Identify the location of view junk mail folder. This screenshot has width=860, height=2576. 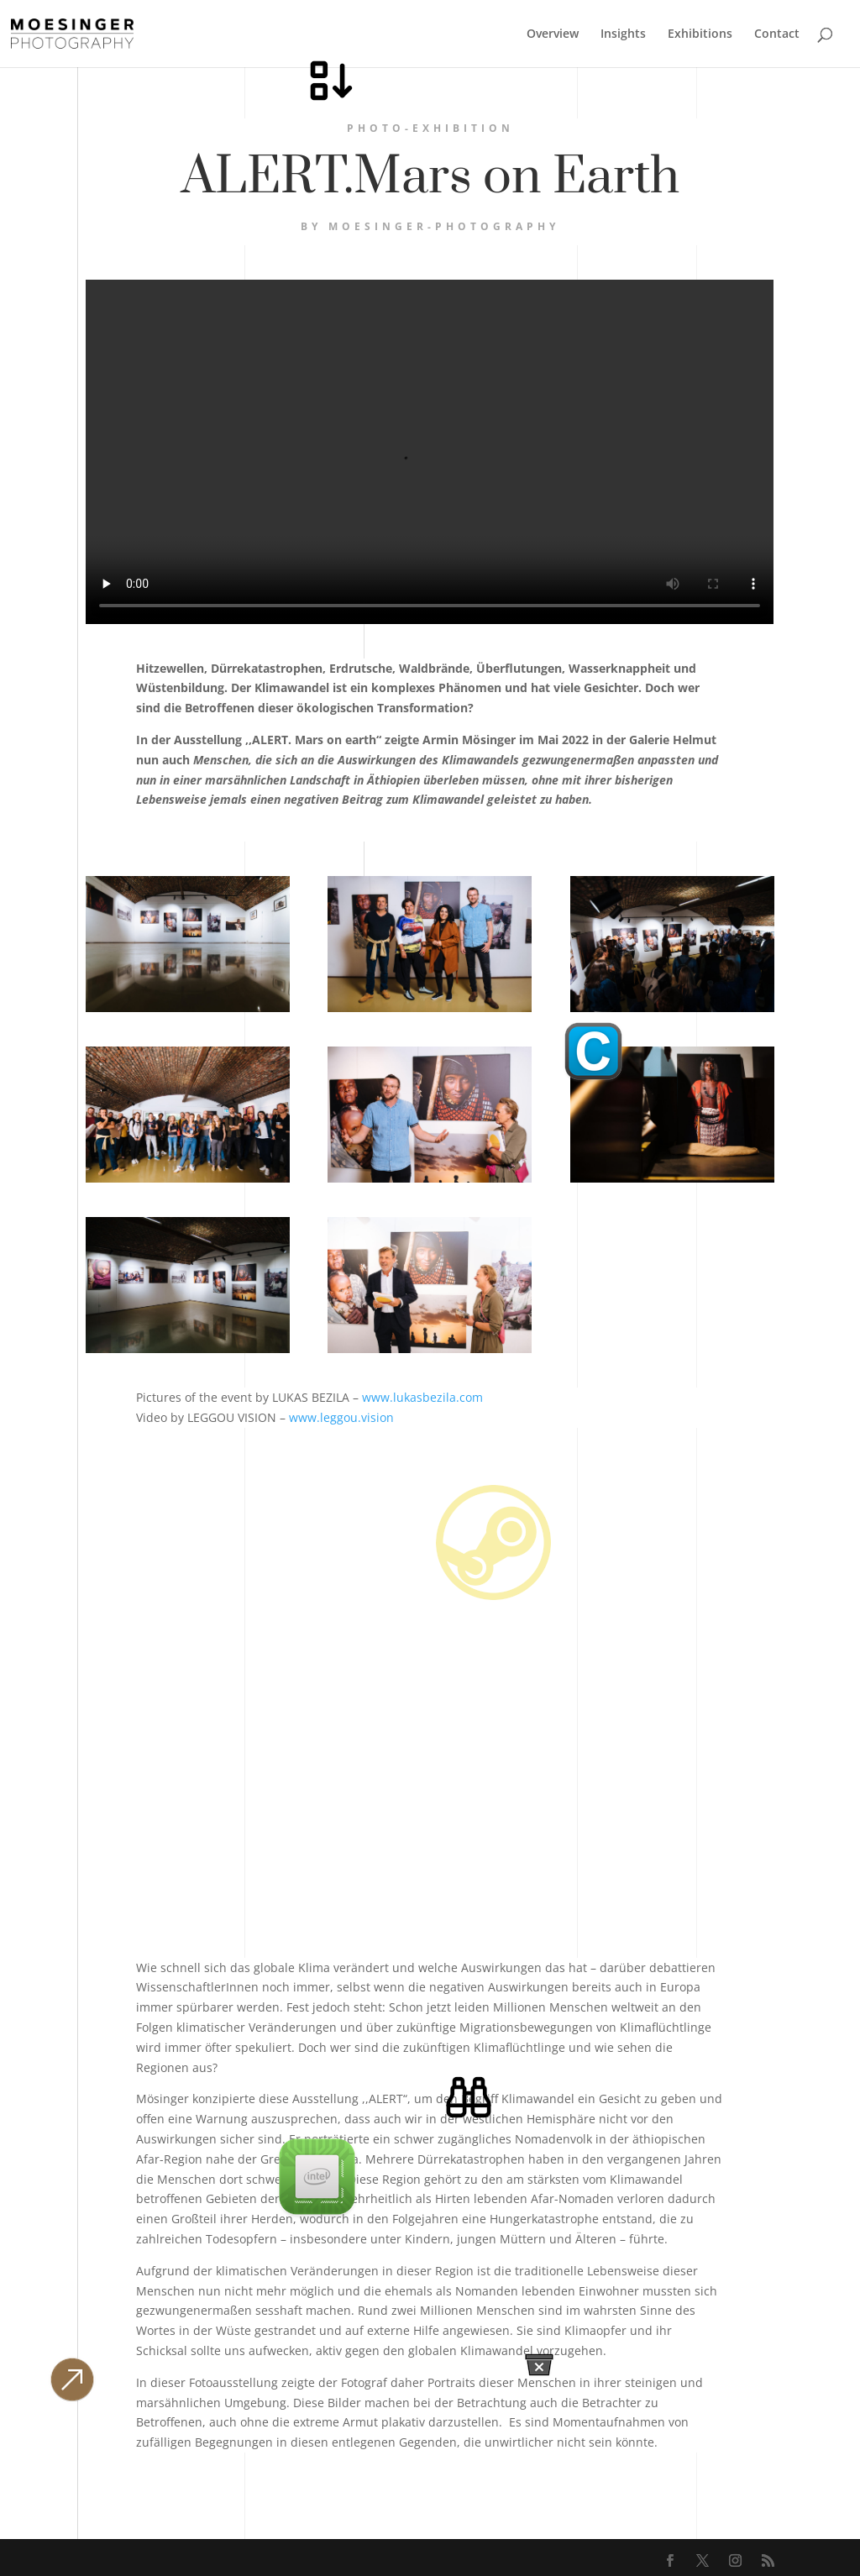
(539, 2364).